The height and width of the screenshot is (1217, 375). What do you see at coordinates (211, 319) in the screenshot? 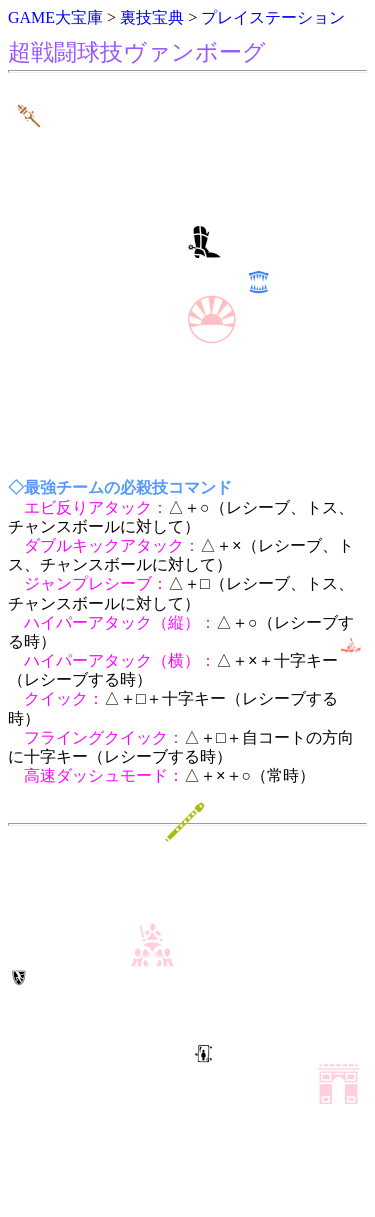
I see `indicates morning or sunrise time setting` at bounding box center [211, 319].